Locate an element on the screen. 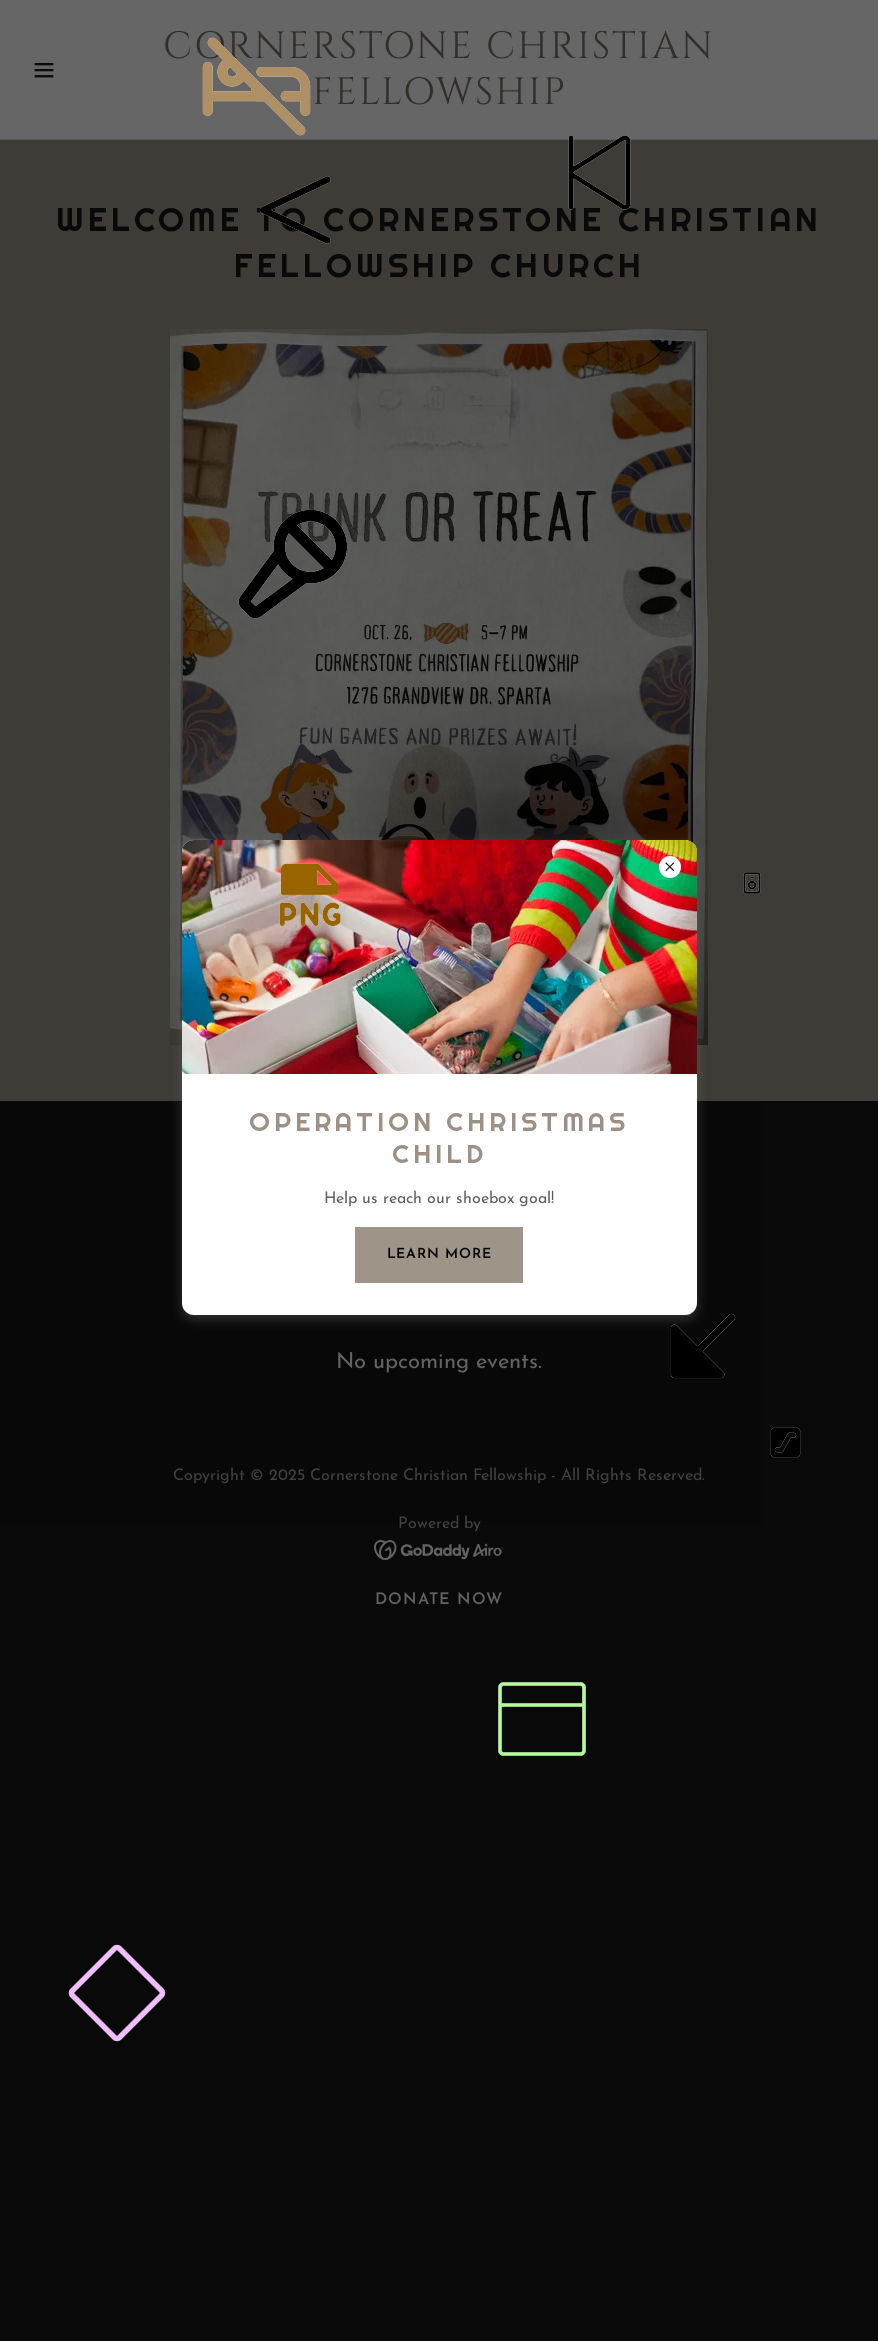  skip to previous track is located at coordinates (599, 172).